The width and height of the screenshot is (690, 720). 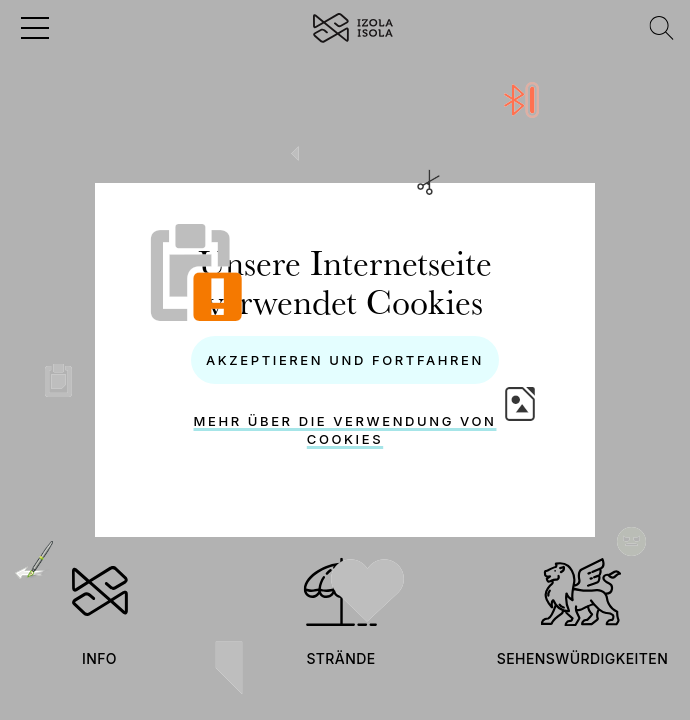 What do you see at coordinates (295, 153) in the screenshot?
I see `navigate to the previous item or screen` at bounding box center [295, 153].